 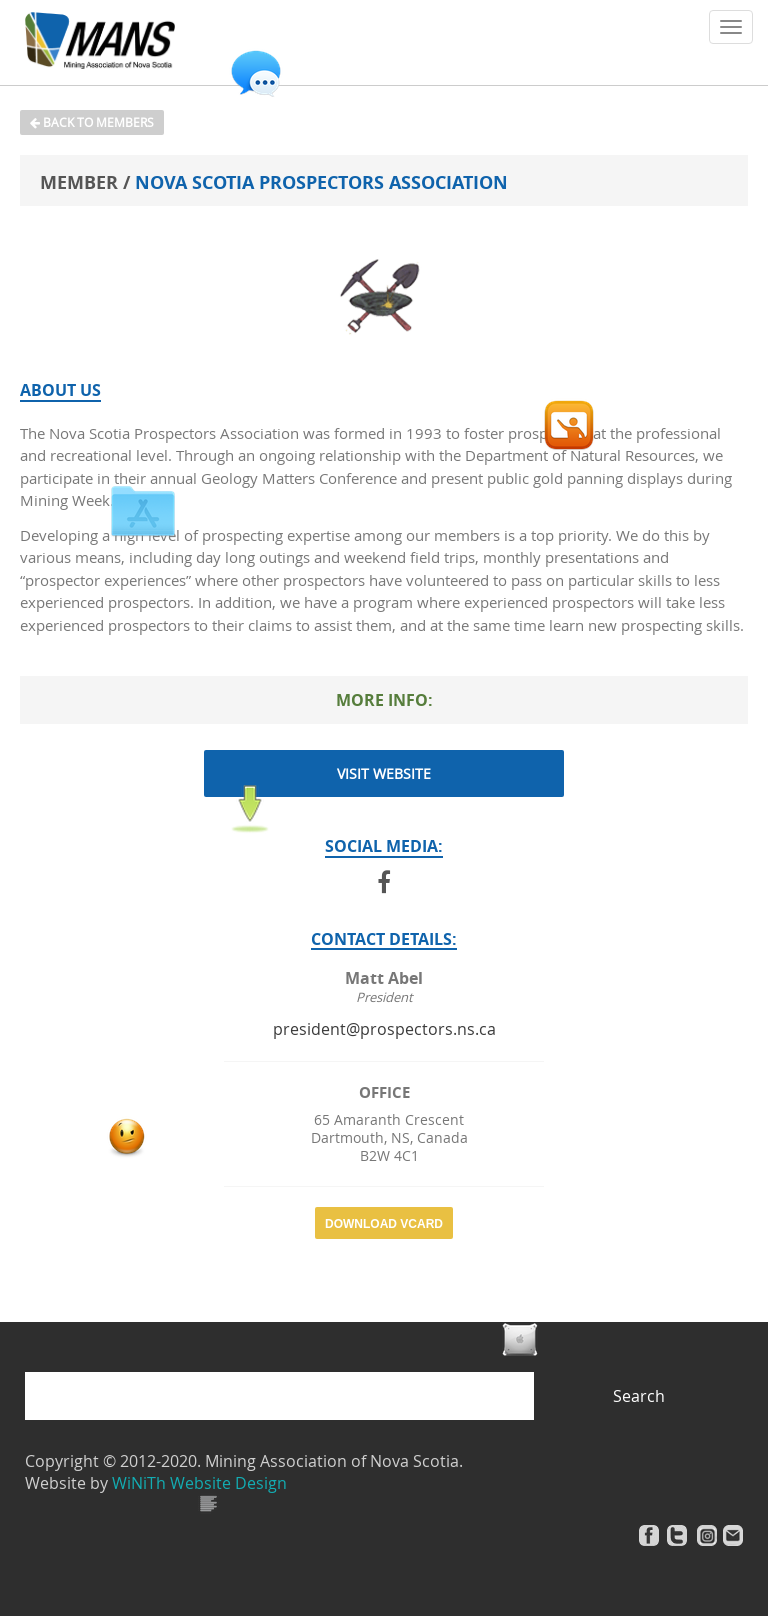 I want to click on open the applications folder, so click(x=143, y=511).